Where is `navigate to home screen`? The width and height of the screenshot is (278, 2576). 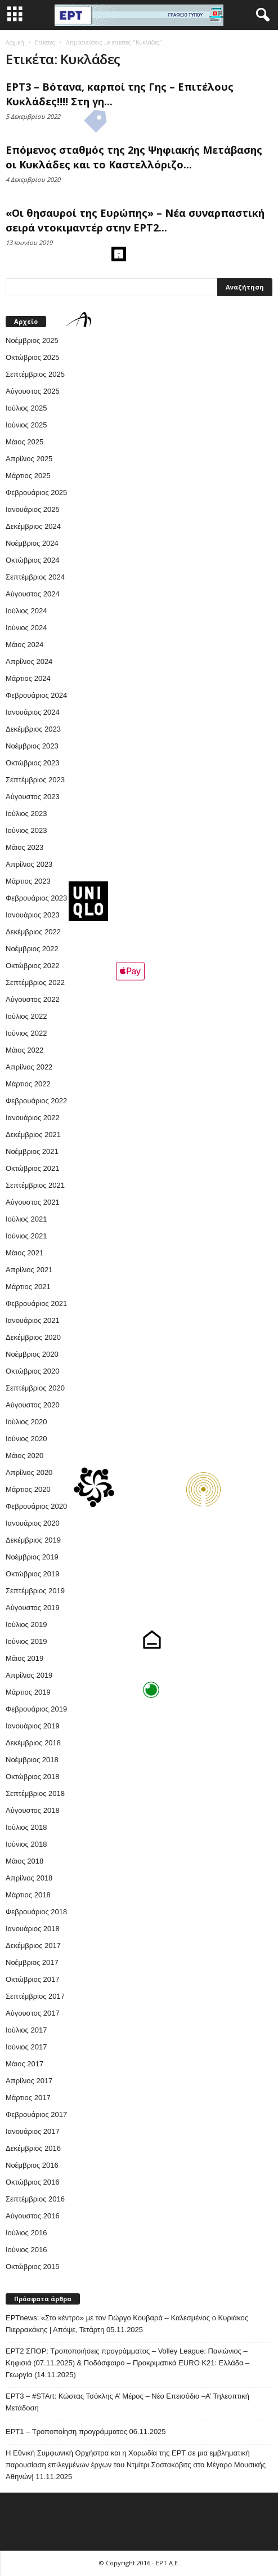 navigate to home screen is located at coordinates (152, 1640).